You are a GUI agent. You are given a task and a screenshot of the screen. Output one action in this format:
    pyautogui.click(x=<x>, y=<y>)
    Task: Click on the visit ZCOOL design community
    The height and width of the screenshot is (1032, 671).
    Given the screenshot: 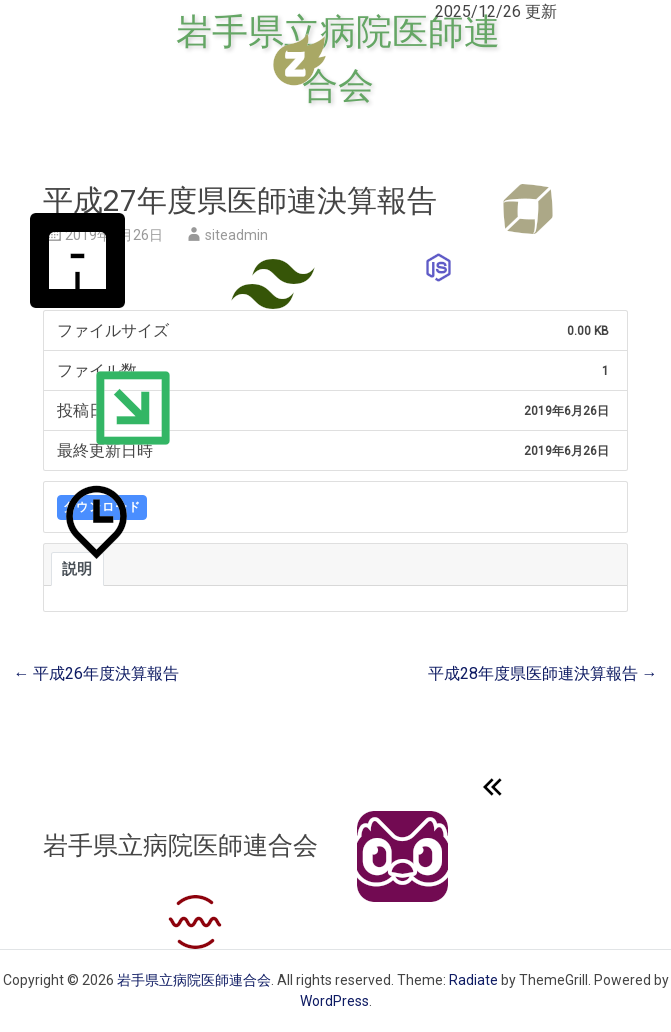 What is the action you would take?
    pyautogui.click(x=299, y=59)
    